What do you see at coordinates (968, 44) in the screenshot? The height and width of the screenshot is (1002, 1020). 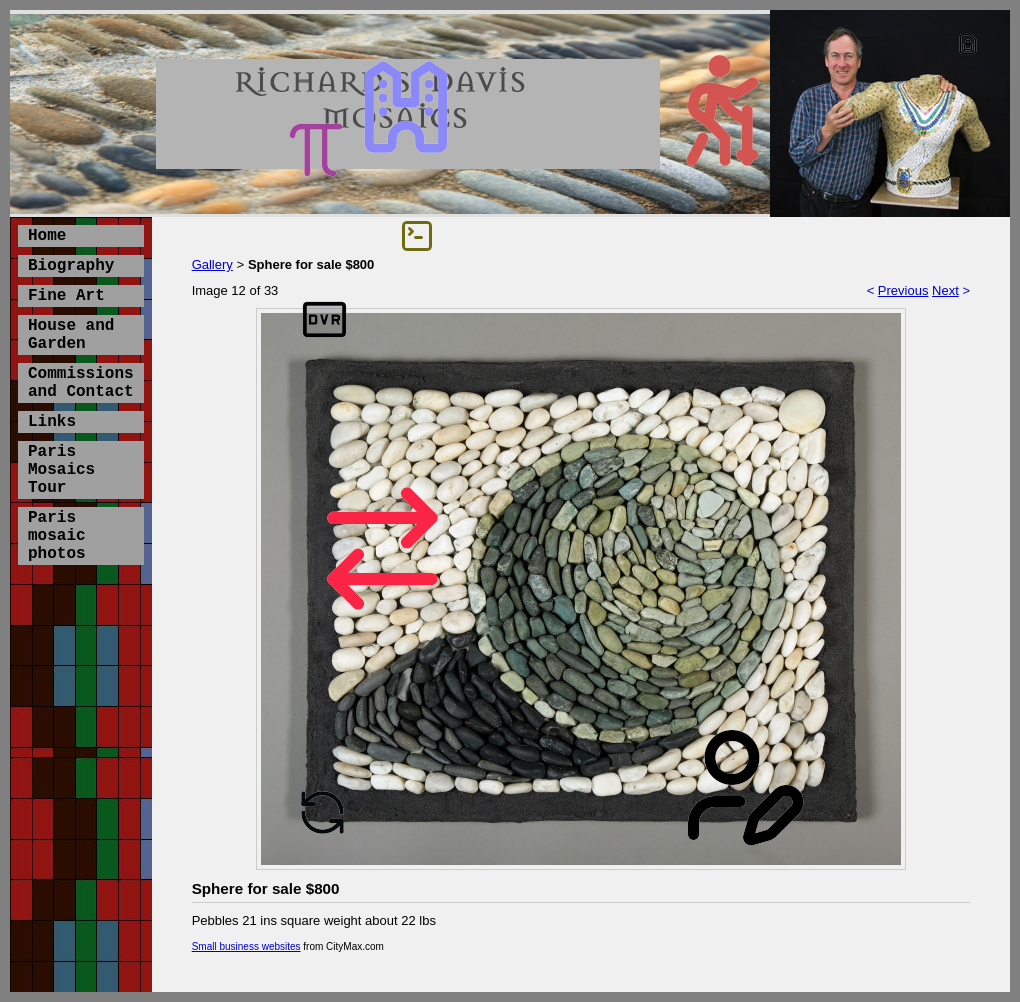 I see `indicates a protected or encrypted file` at bounding box center [968, 44].